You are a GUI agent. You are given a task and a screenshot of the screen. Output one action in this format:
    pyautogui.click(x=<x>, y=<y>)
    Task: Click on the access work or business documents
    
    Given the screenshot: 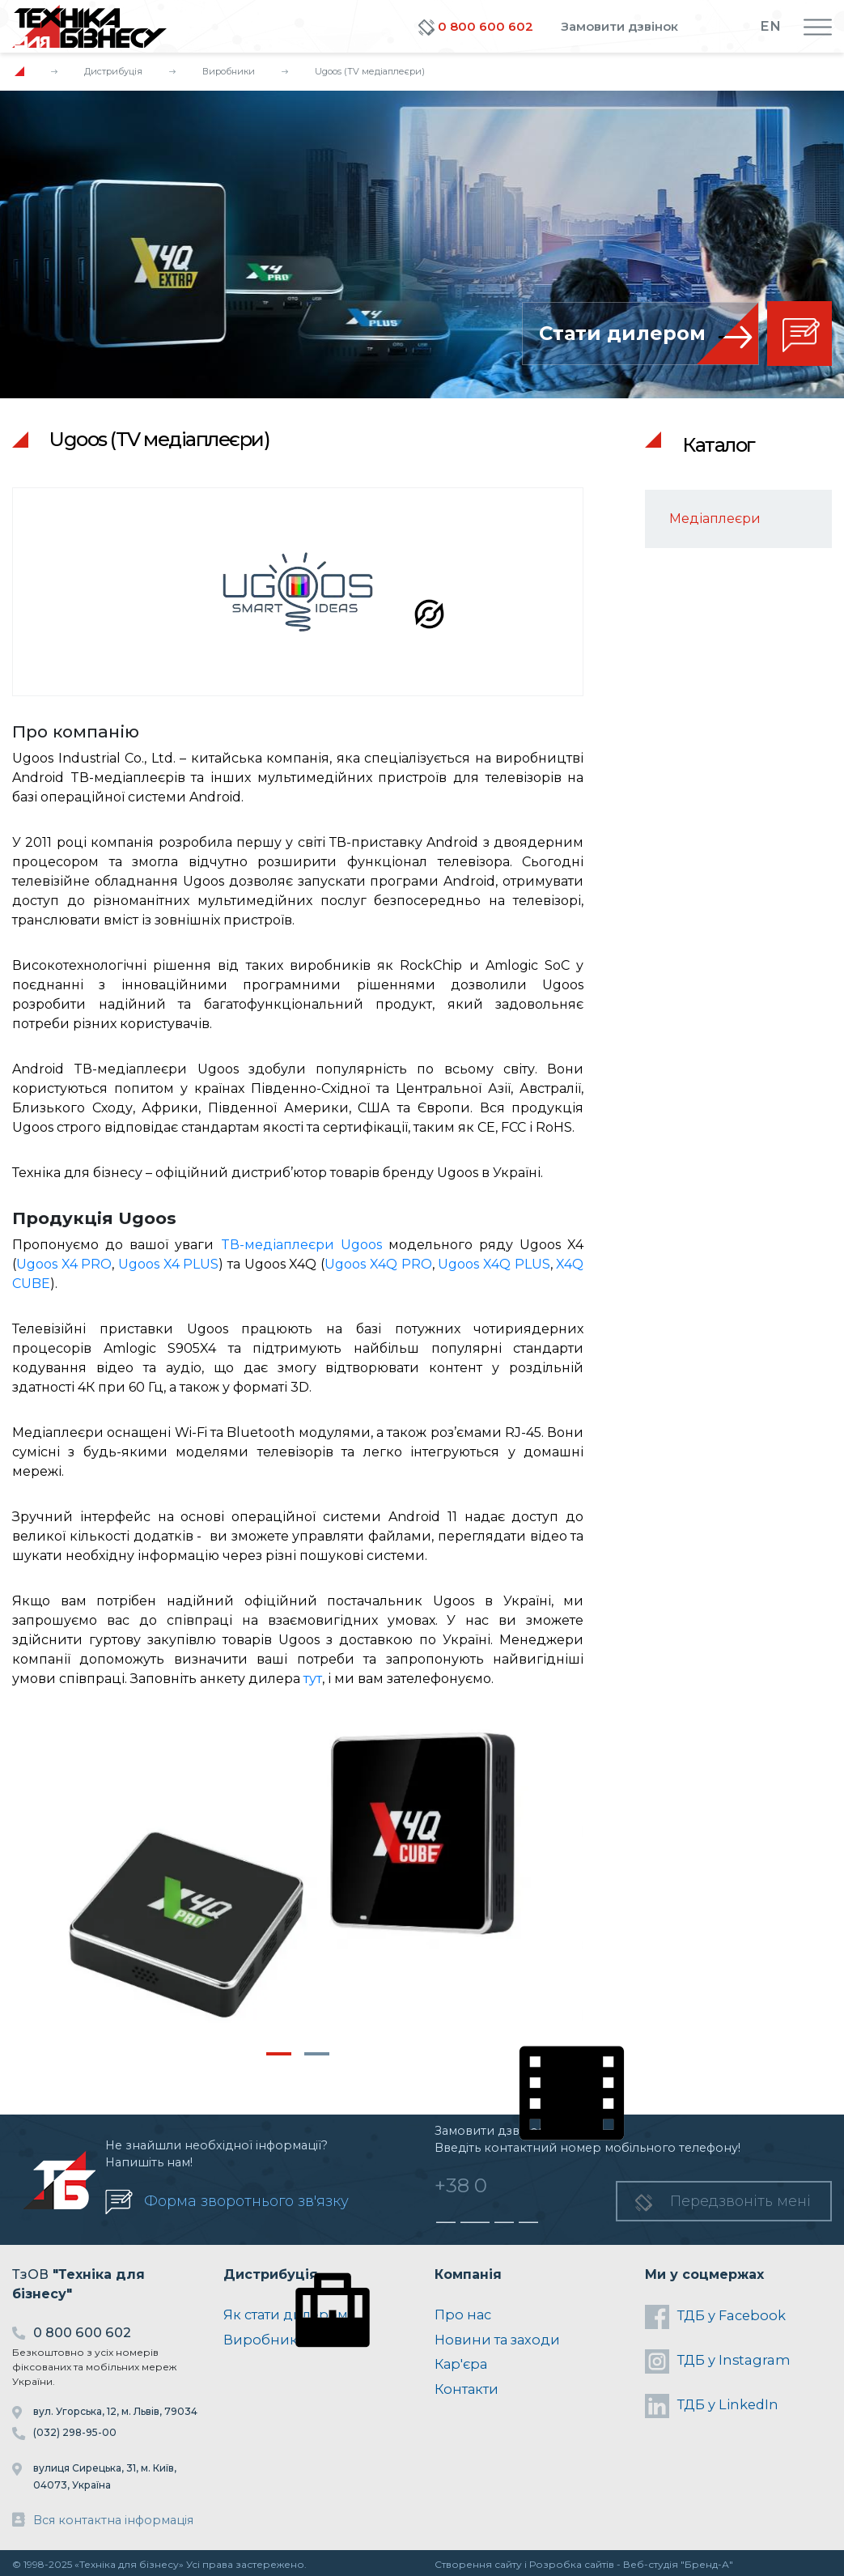 What is the action you would take?
    pyautogui.click(x=333, y=2314)
    